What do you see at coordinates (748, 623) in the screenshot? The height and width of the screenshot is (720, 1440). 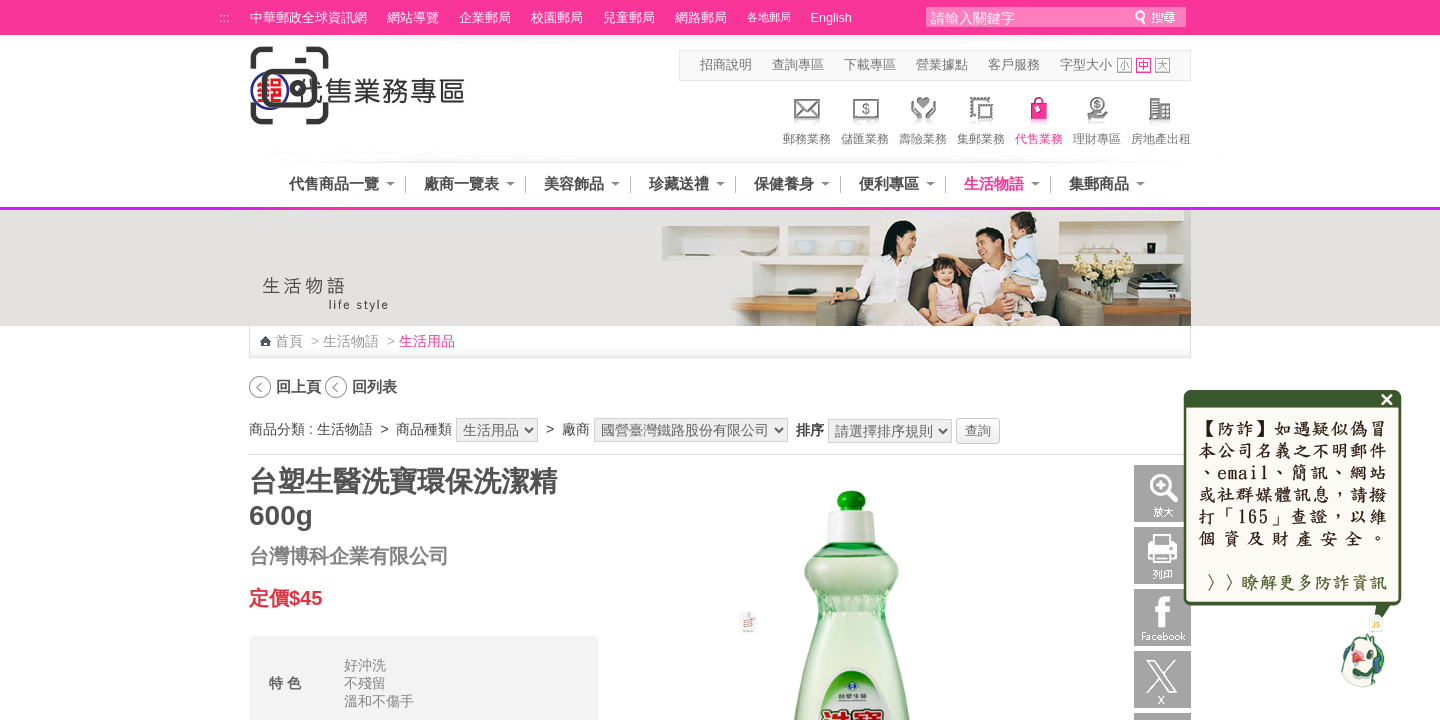 I see `a scala source code file` at bounding box center [748, 623].